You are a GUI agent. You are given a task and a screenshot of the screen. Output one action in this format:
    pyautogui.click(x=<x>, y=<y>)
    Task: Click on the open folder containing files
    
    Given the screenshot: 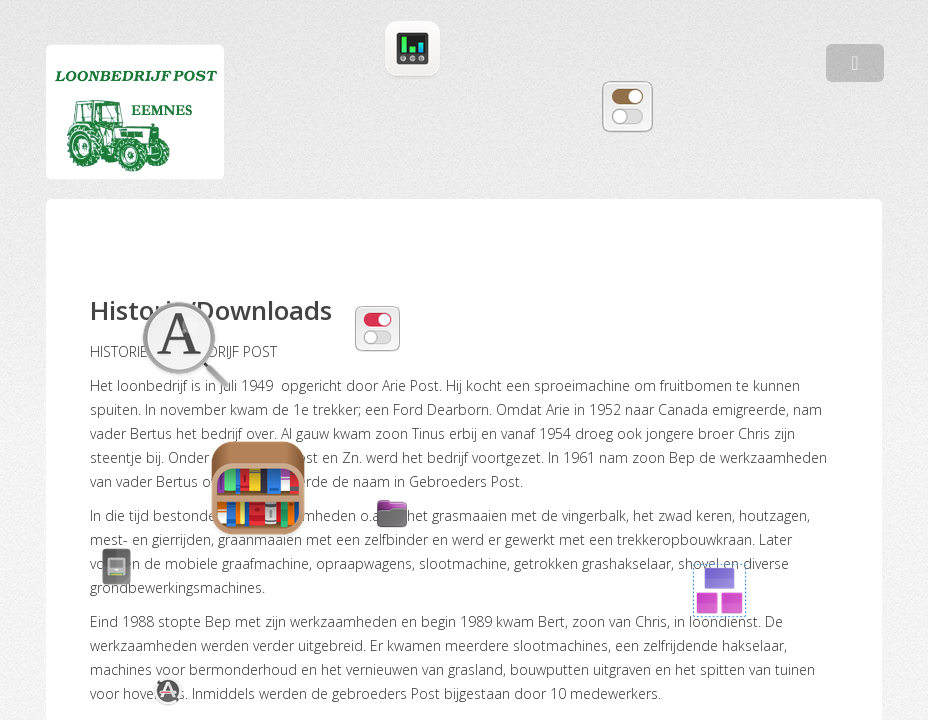 What is the action you would take?
    pyautogui.click(x=392, y=513)
    